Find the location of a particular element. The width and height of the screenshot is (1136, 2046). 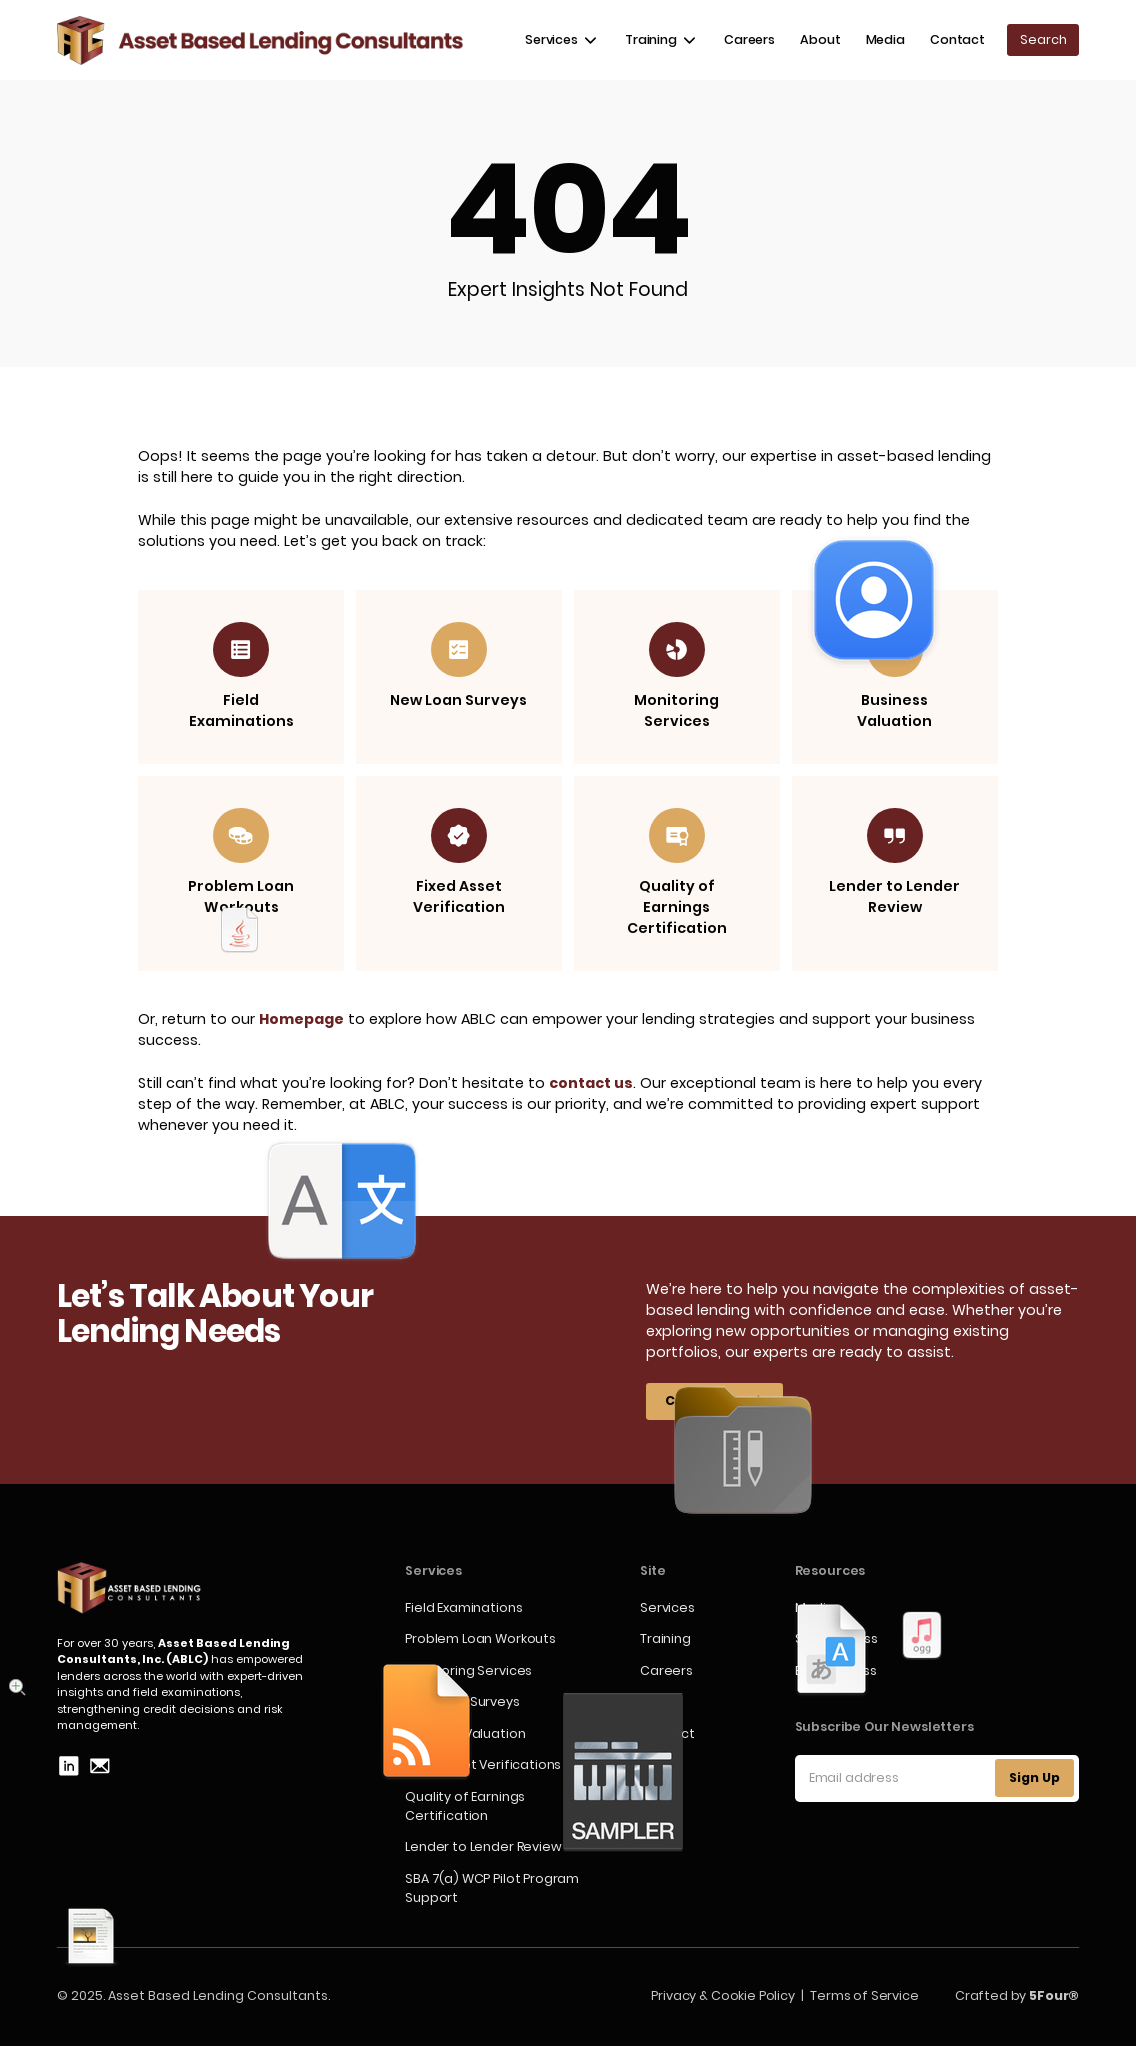

open templates folder is located at coordinates (743, 1450).